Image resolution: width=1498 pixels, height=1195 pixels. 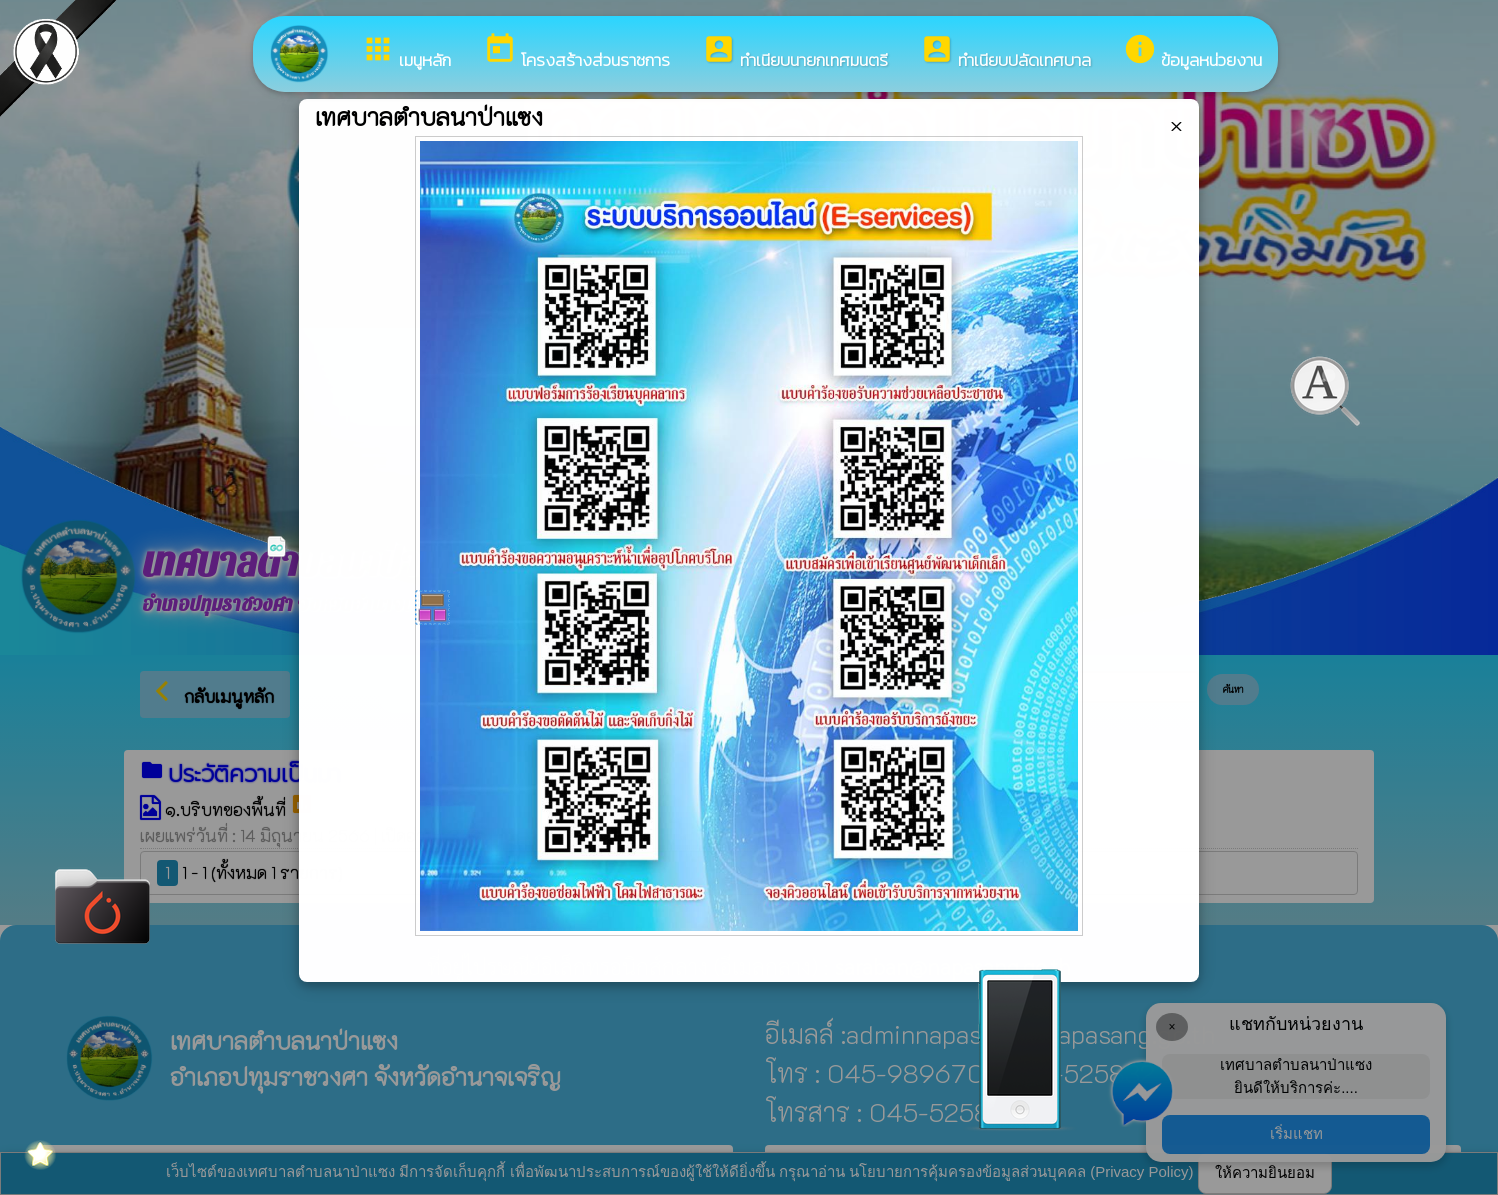 What do you see at coordinates (276, 546) in the screenshot?
I see `a go programming language source file` at bounding box center [276, 546].